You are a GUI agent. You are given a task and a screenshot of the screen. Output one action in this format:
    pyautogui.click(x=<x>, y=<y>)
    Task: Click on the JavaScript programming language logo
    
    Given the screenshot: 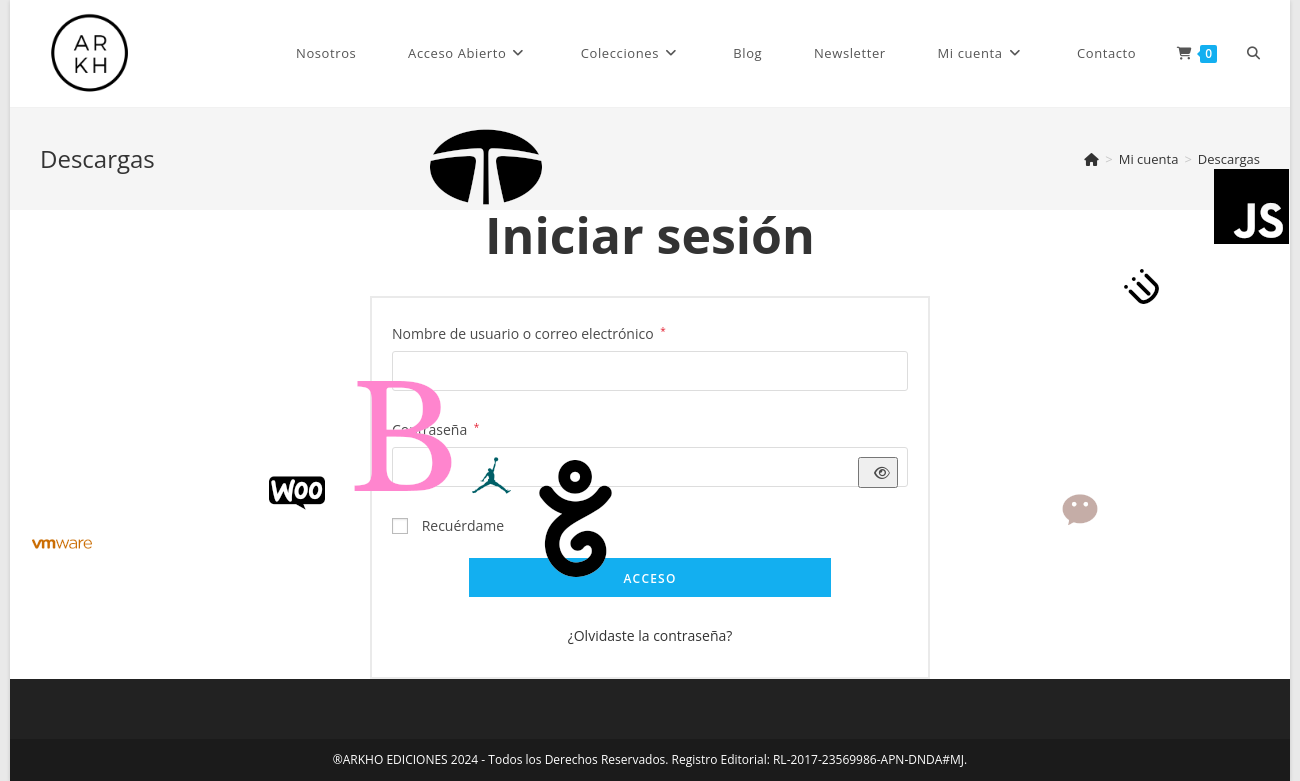 What is the action you would take?
    pyautogui.click(x=1251, y=206)
    